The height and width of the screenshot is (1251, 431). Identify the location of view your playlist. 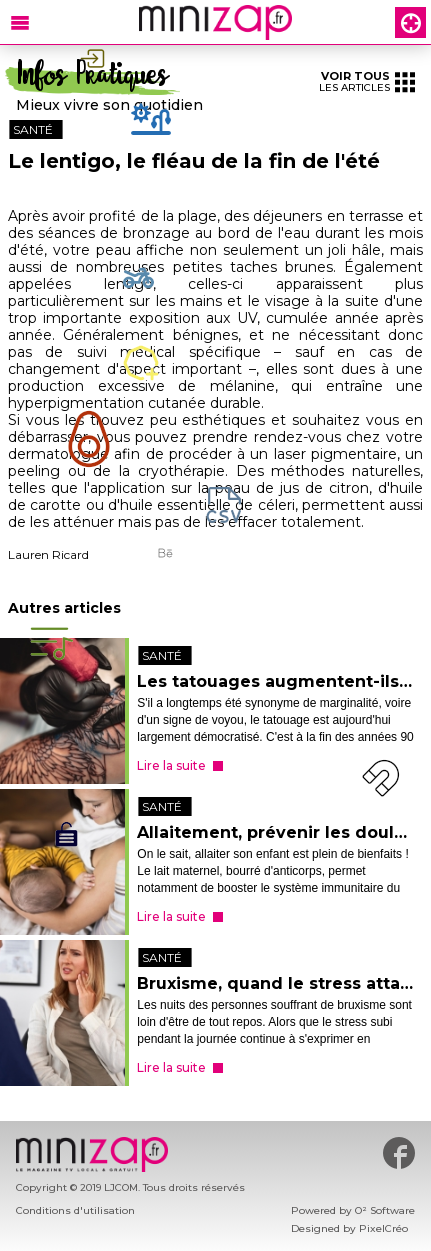
(49, 641).